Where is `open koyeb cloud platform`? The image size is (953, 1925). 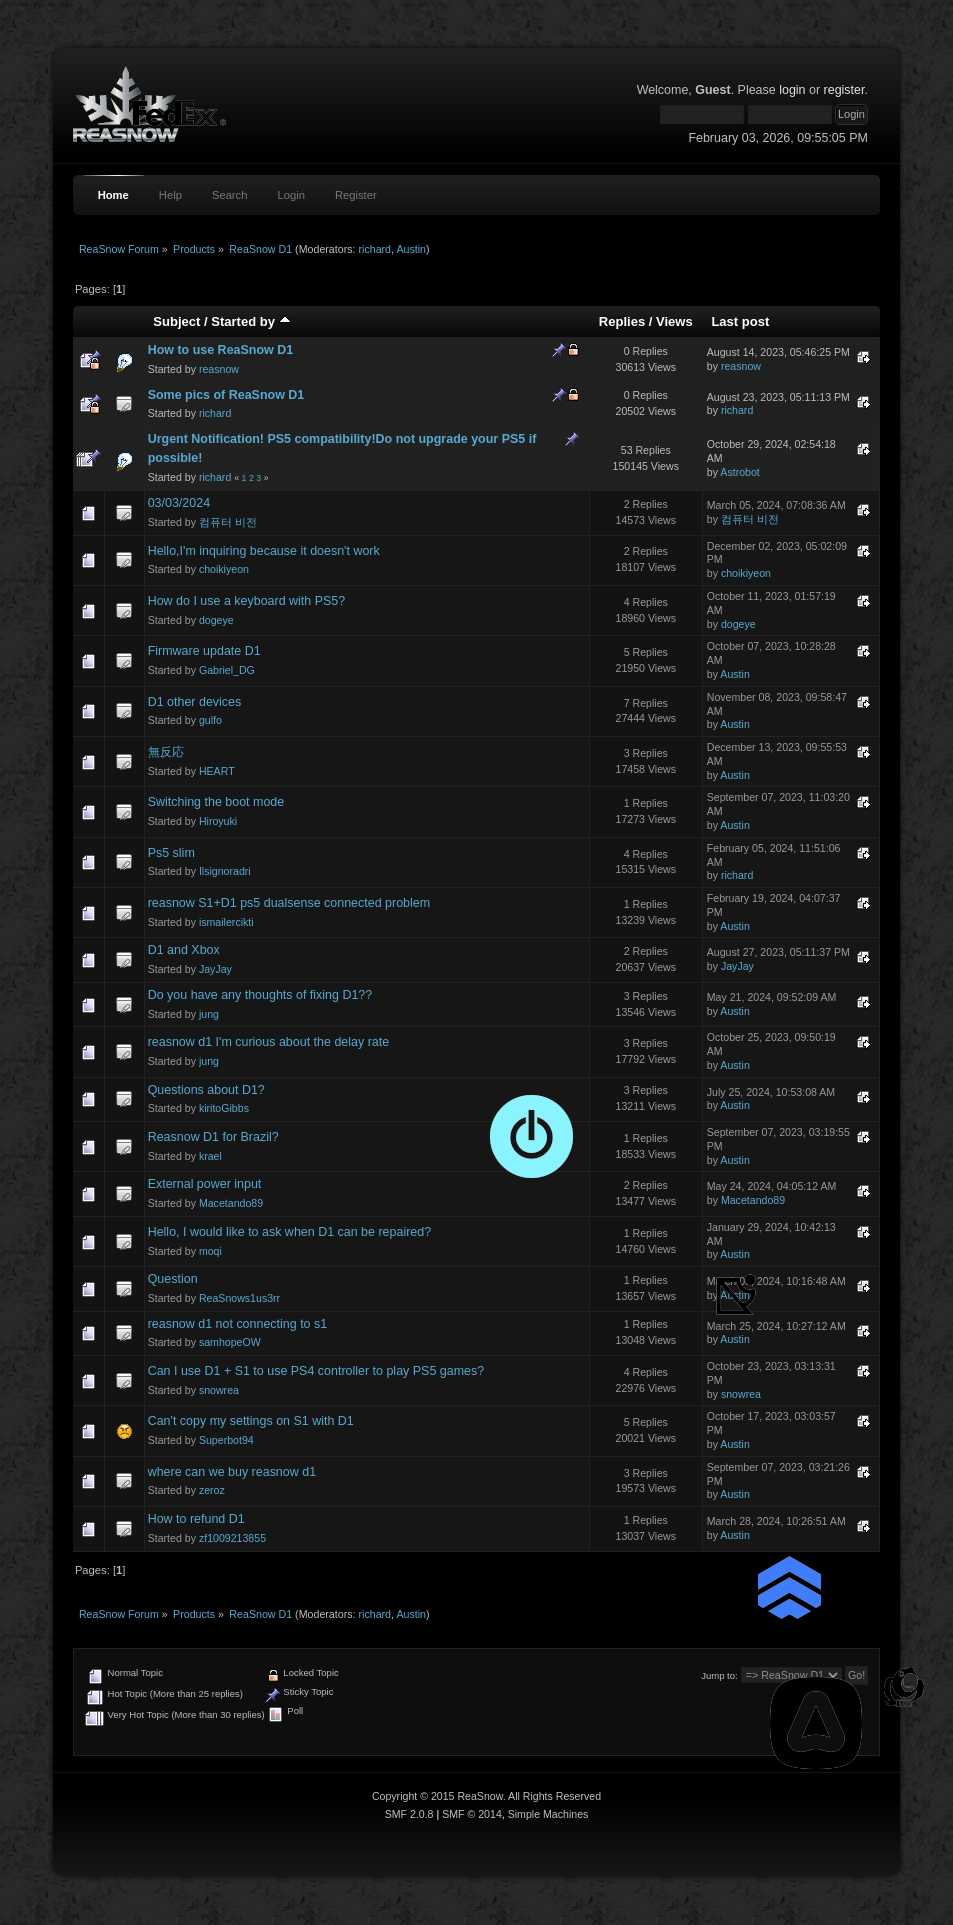
open koyeb cloud platform is located at coordinates (789, 1587).